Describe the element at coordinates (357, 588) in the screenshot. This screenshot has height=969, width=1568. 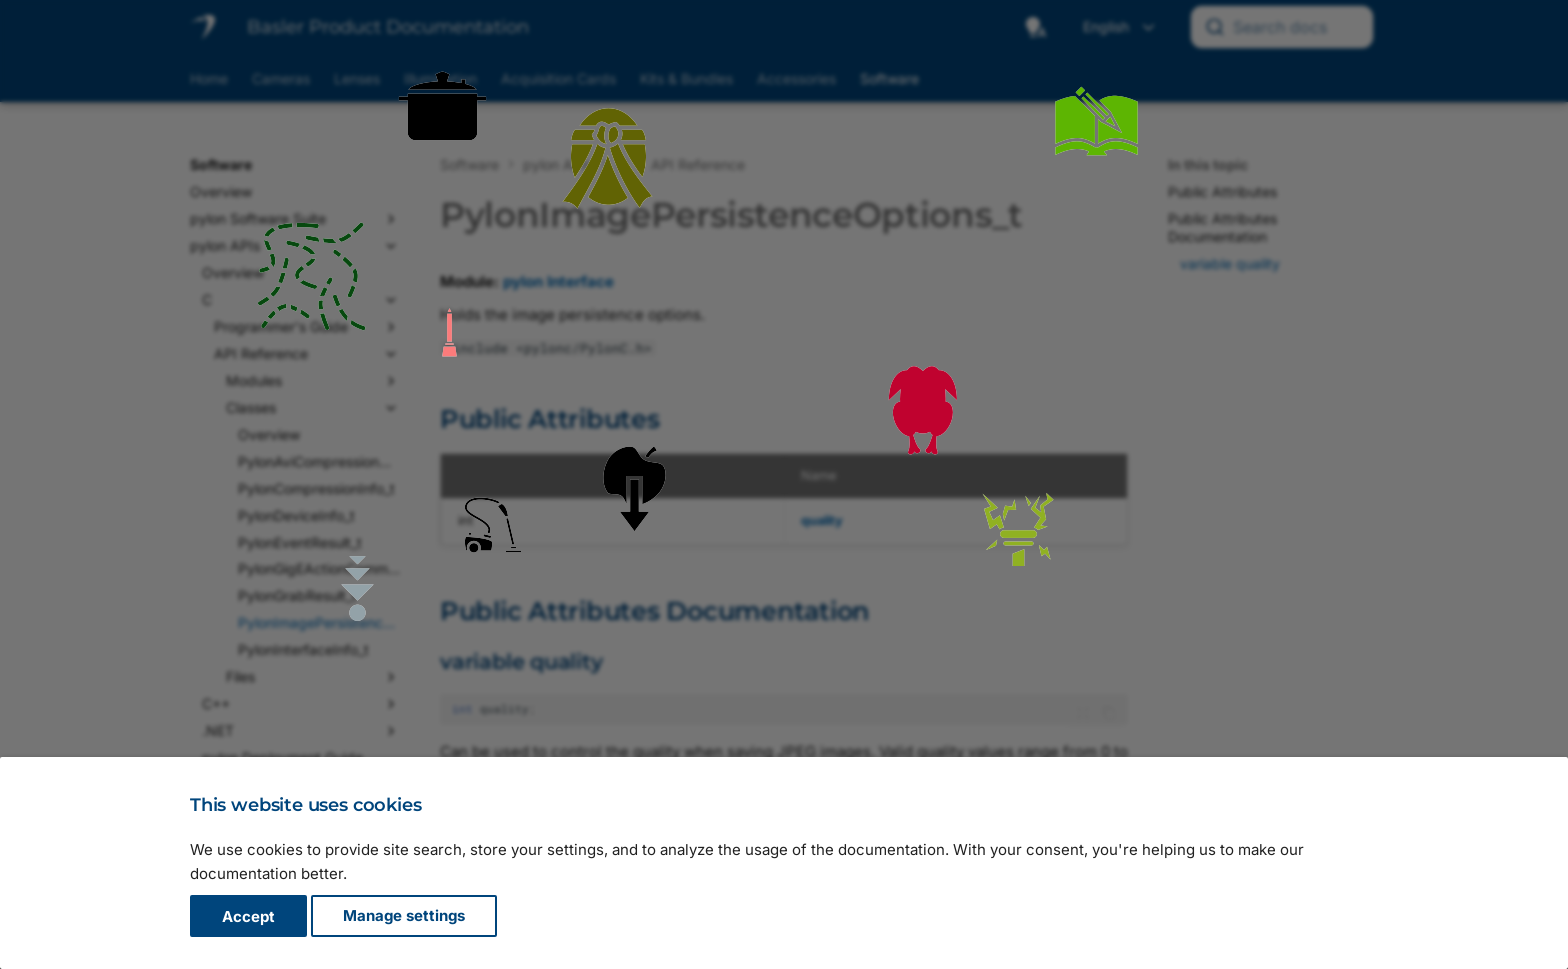
I see `pounce or quick attack action in a game` at that location.